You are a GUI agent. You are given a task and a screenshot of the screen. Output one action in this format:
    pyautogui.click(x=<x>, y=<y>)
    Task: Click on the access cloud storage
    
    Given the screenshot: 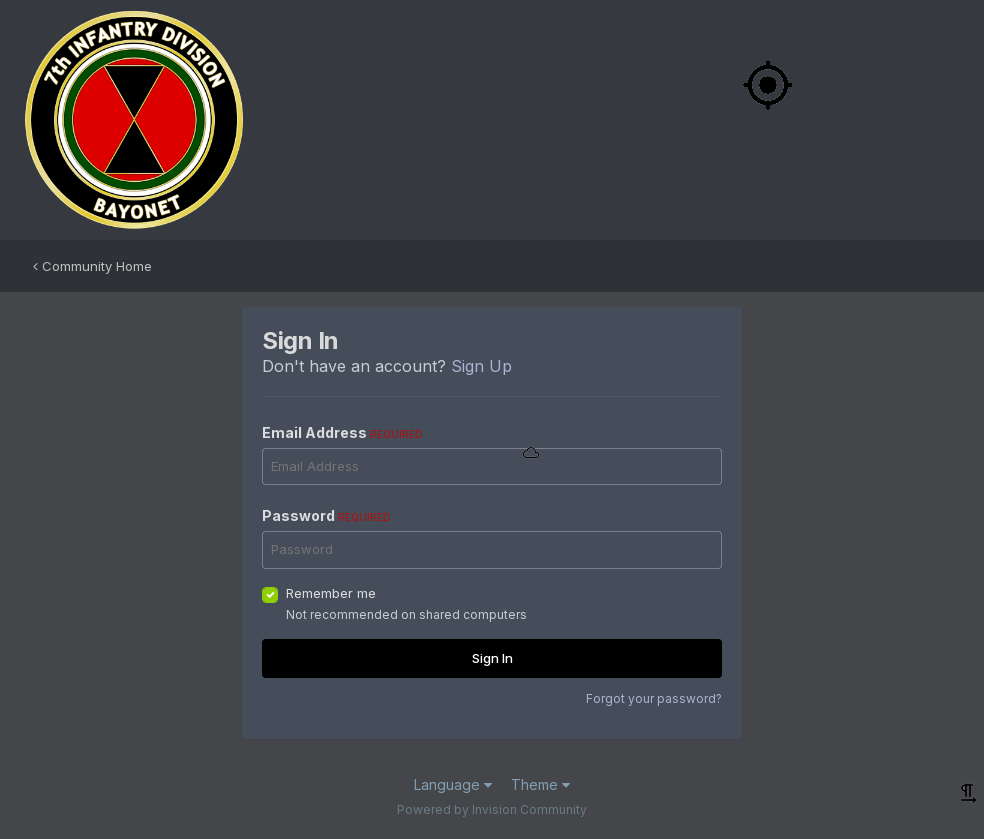 What is the action you would take?
    pyautogui.click(x=531, y=453)
    